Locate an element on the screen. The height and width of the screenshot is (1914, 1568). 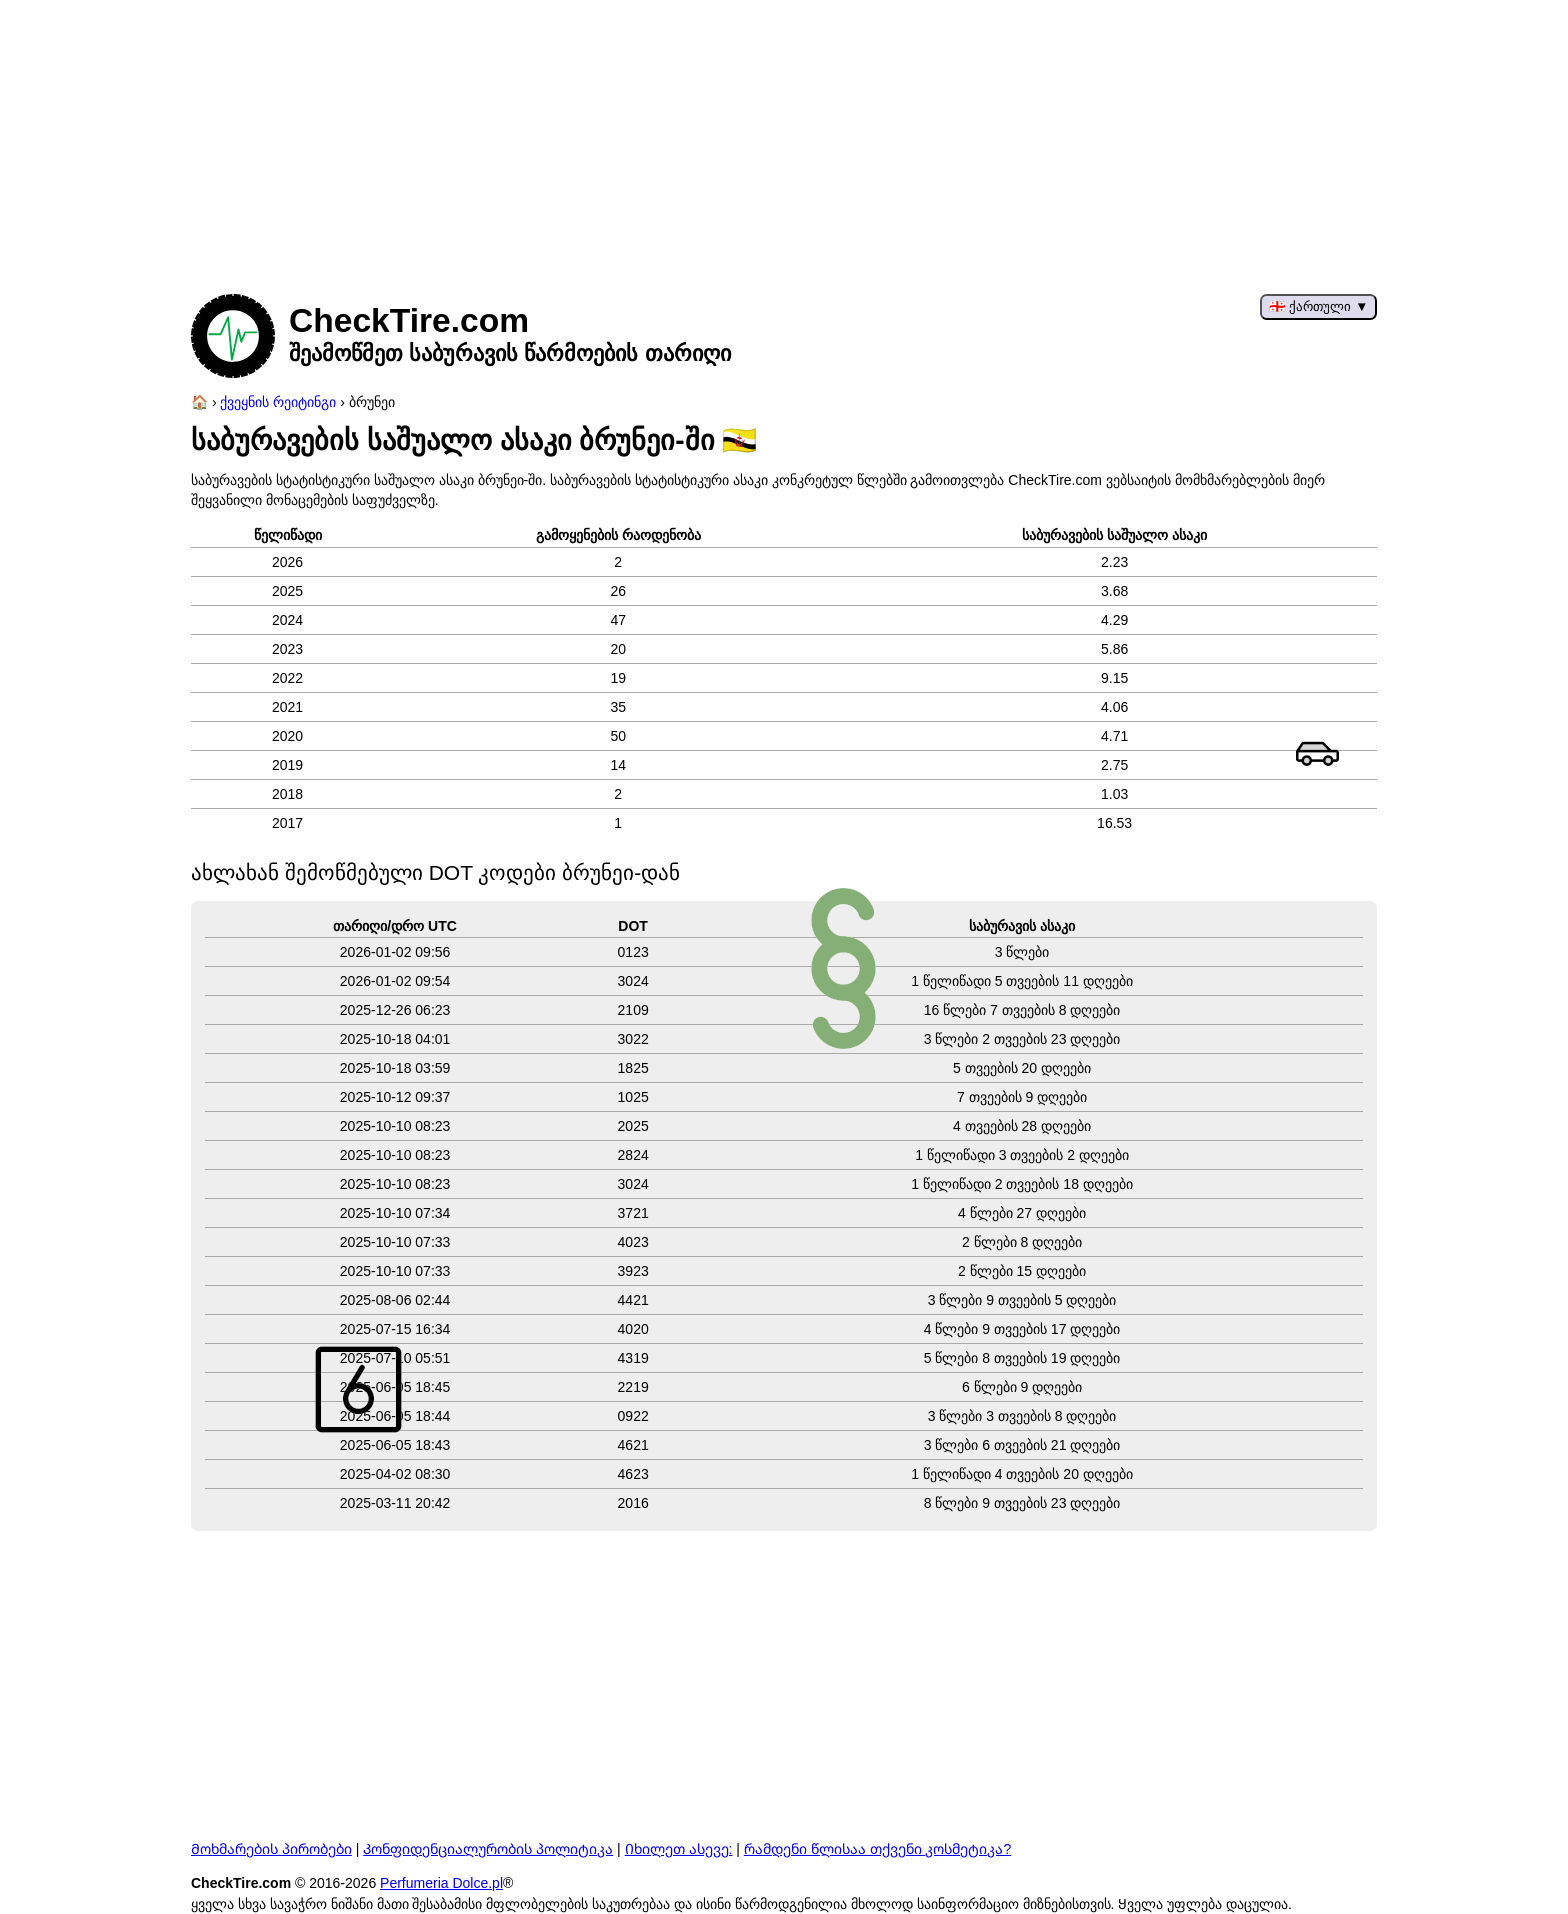
access vehicle or car settings is located at coordinates (1317, 752).